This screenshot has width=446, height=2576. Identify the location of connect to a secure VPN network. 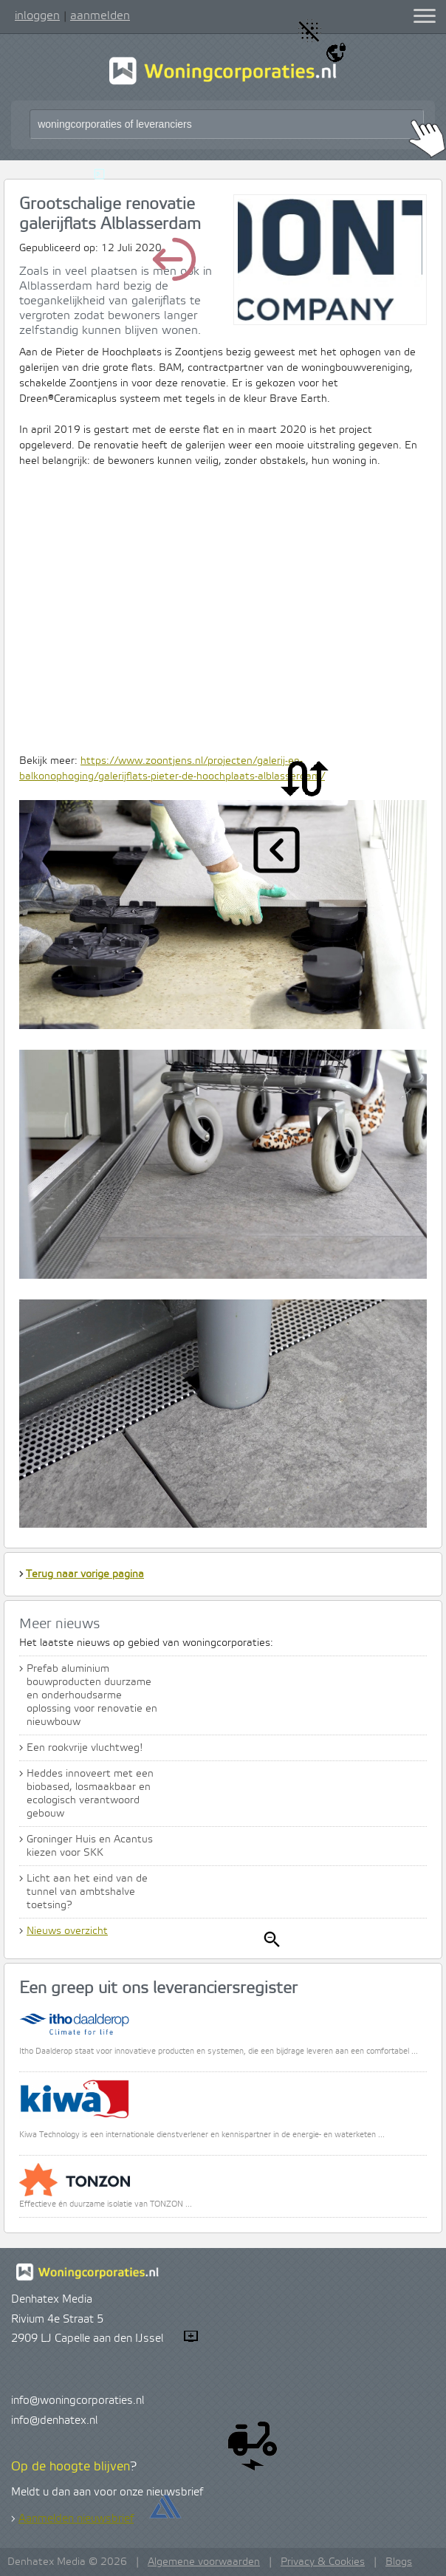
(336, 52).